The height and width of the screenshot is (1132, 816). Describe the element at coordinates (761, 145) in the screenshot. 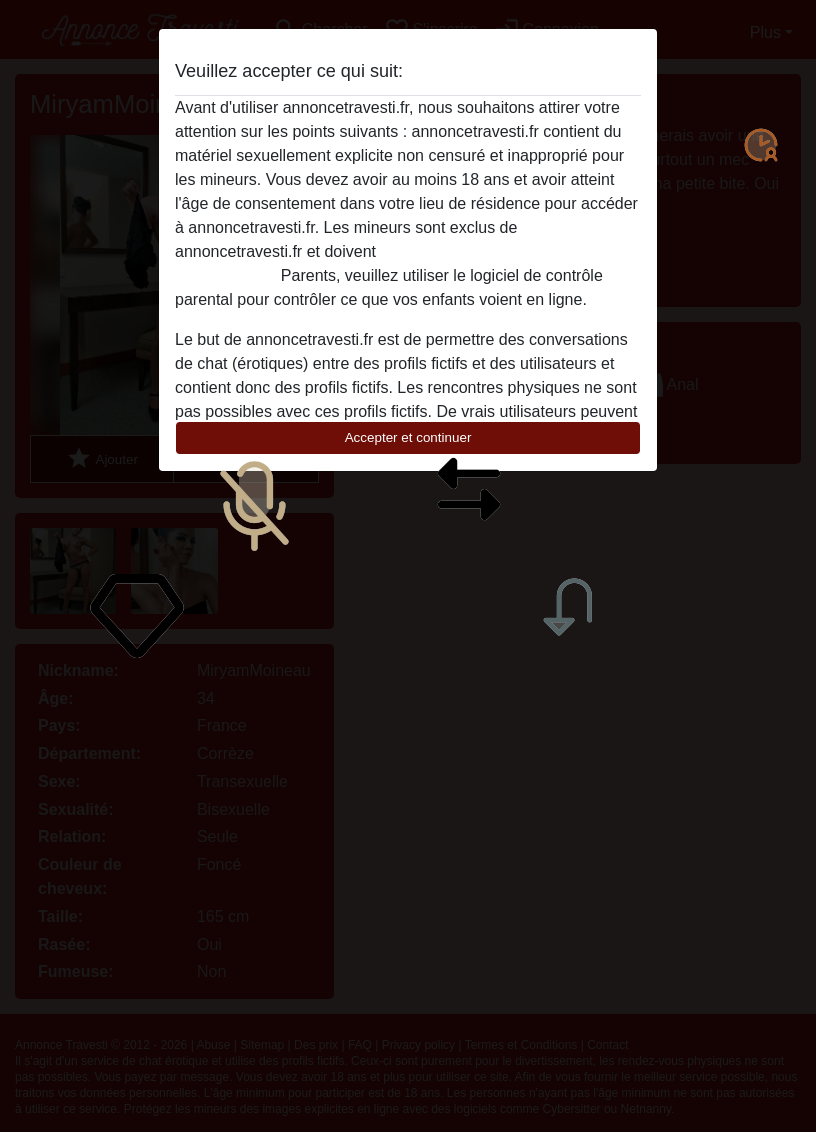

I see `view user activity history` at that location.